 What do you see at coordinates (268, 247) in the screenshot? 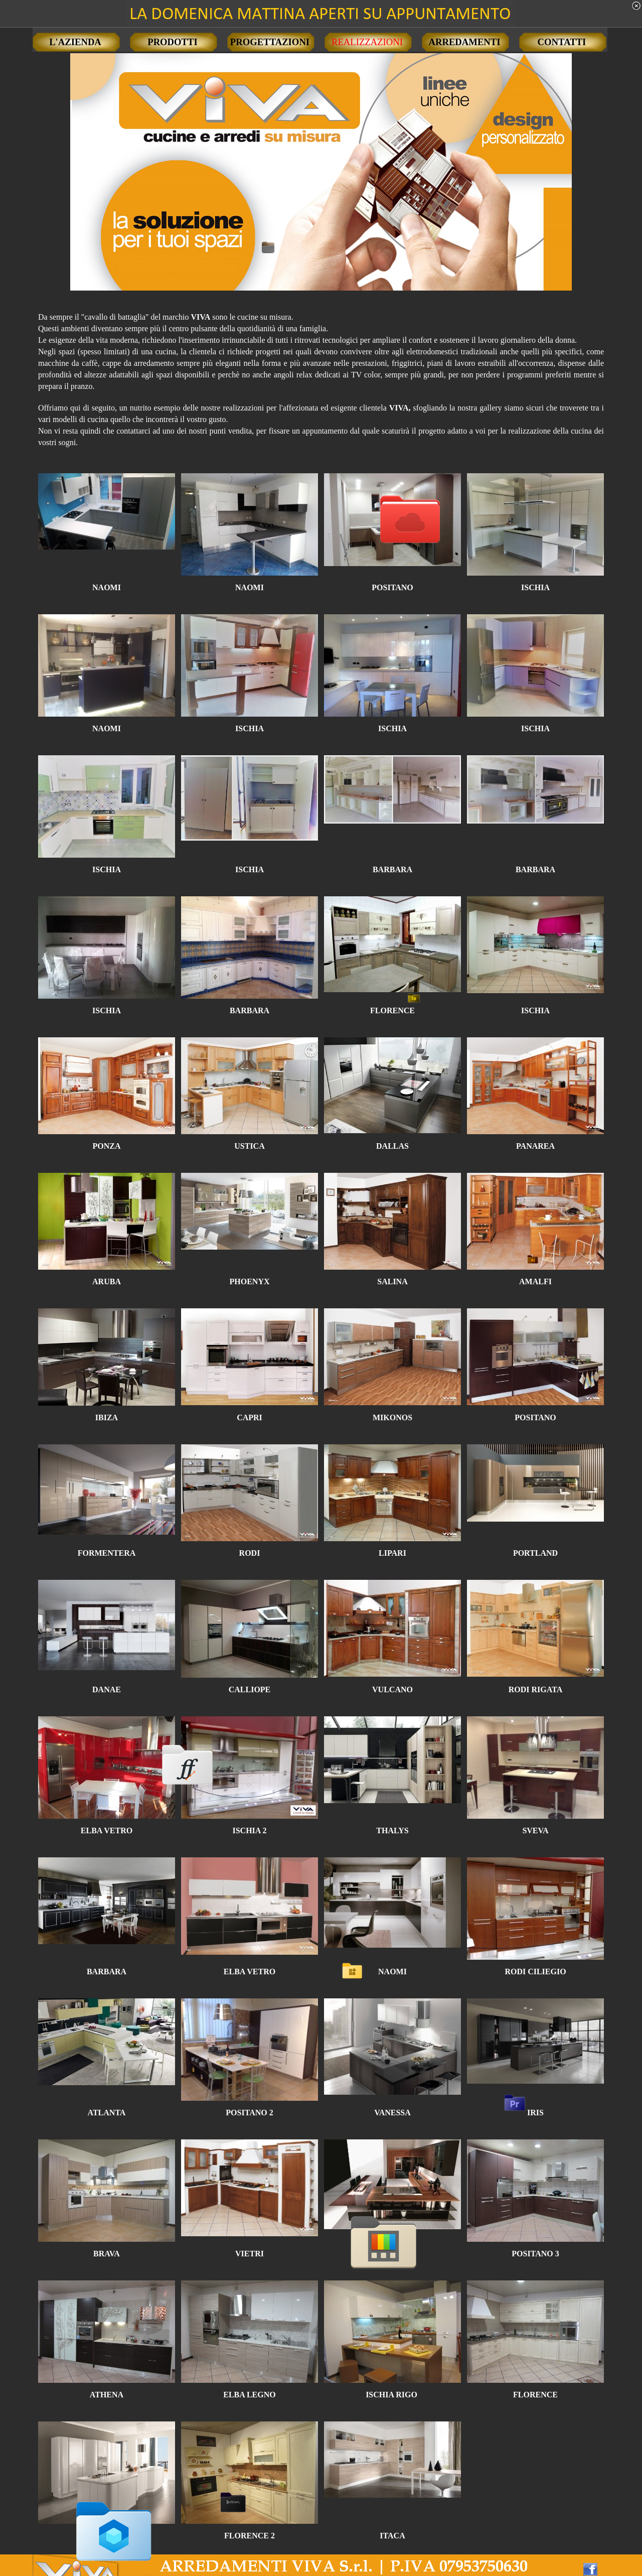
I see `drop files here to move them into this folder` at bounding box center [268, 247].